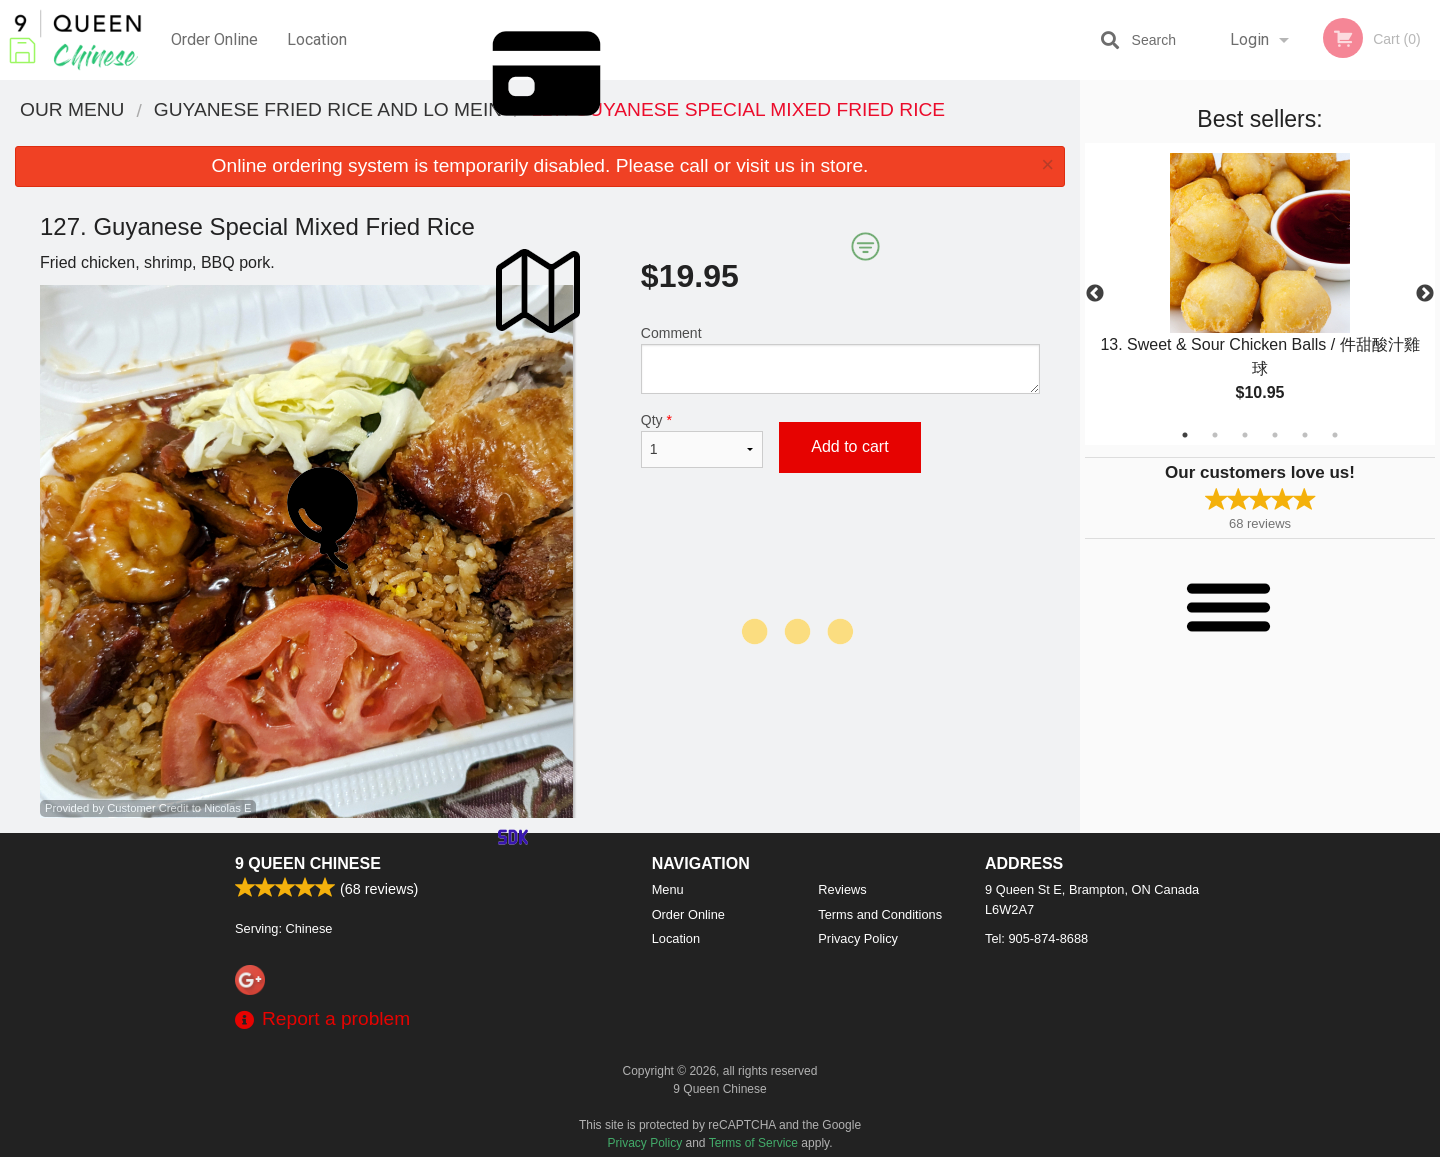 Image resolution: width=1440 pixels, height=1157 pixels. What do you see at coordinates (865, 246) in the screenshot?
I see `open filter options` at bounding box center [865, 246].